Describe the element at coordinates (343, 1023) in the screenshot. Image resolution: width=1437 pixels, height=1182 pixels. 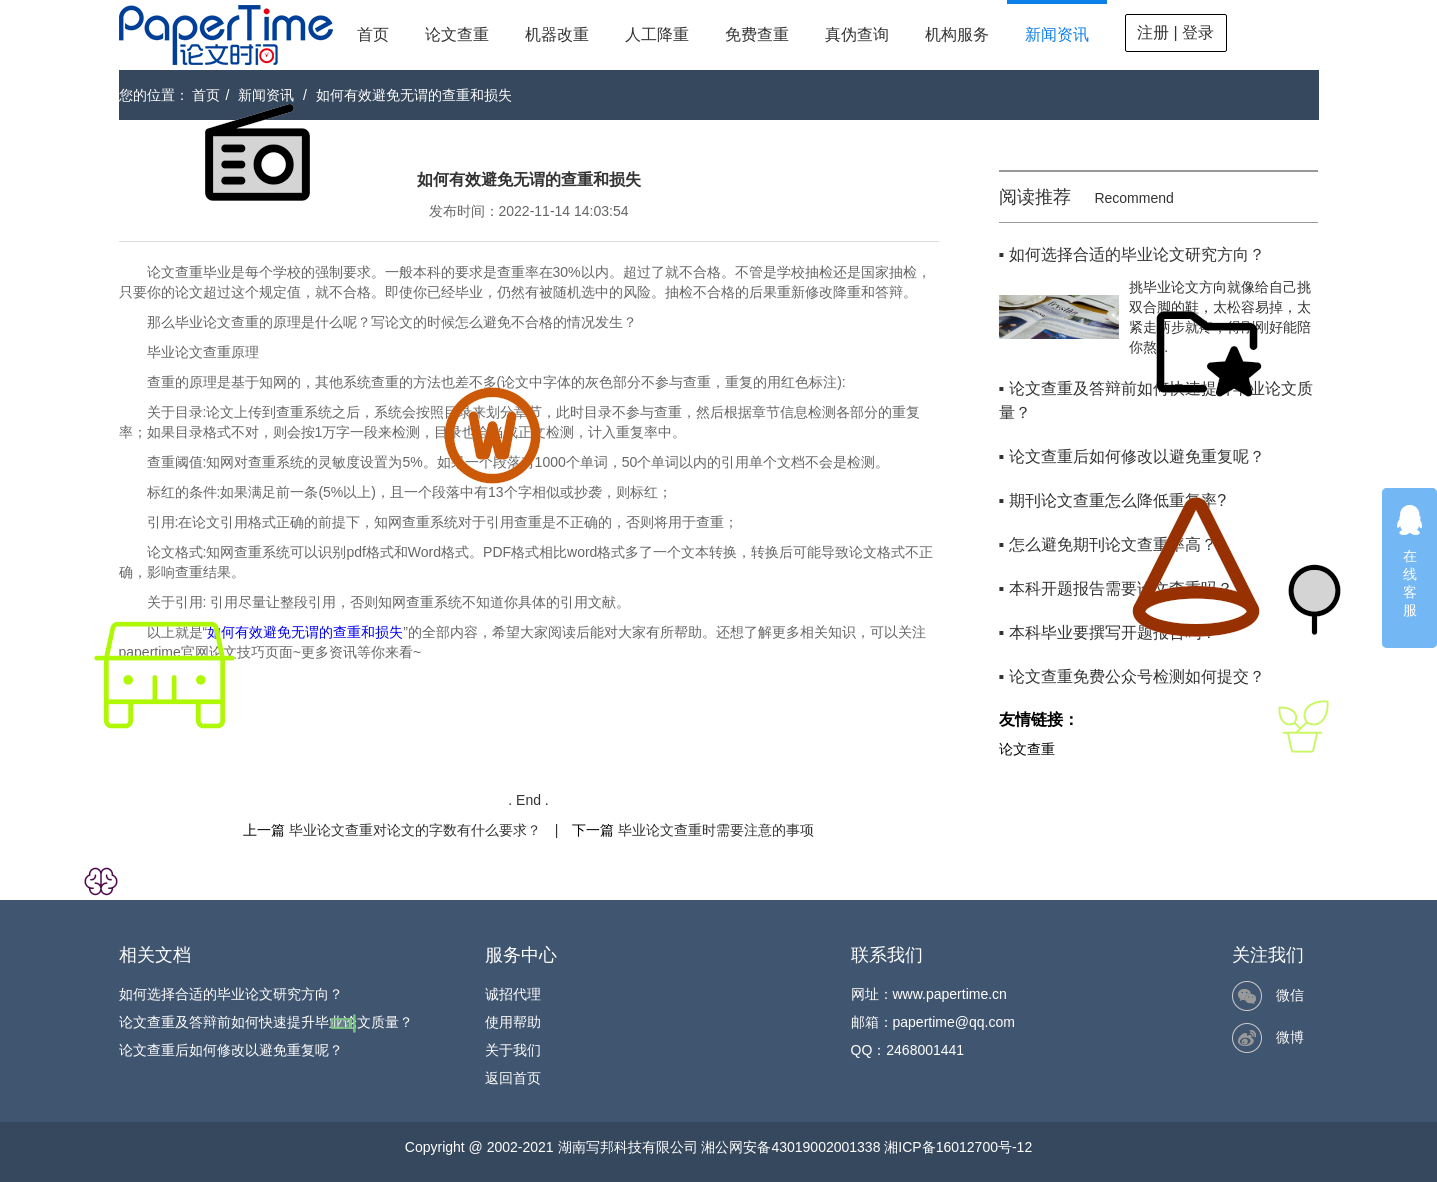
I see `align content to the right` at that location.